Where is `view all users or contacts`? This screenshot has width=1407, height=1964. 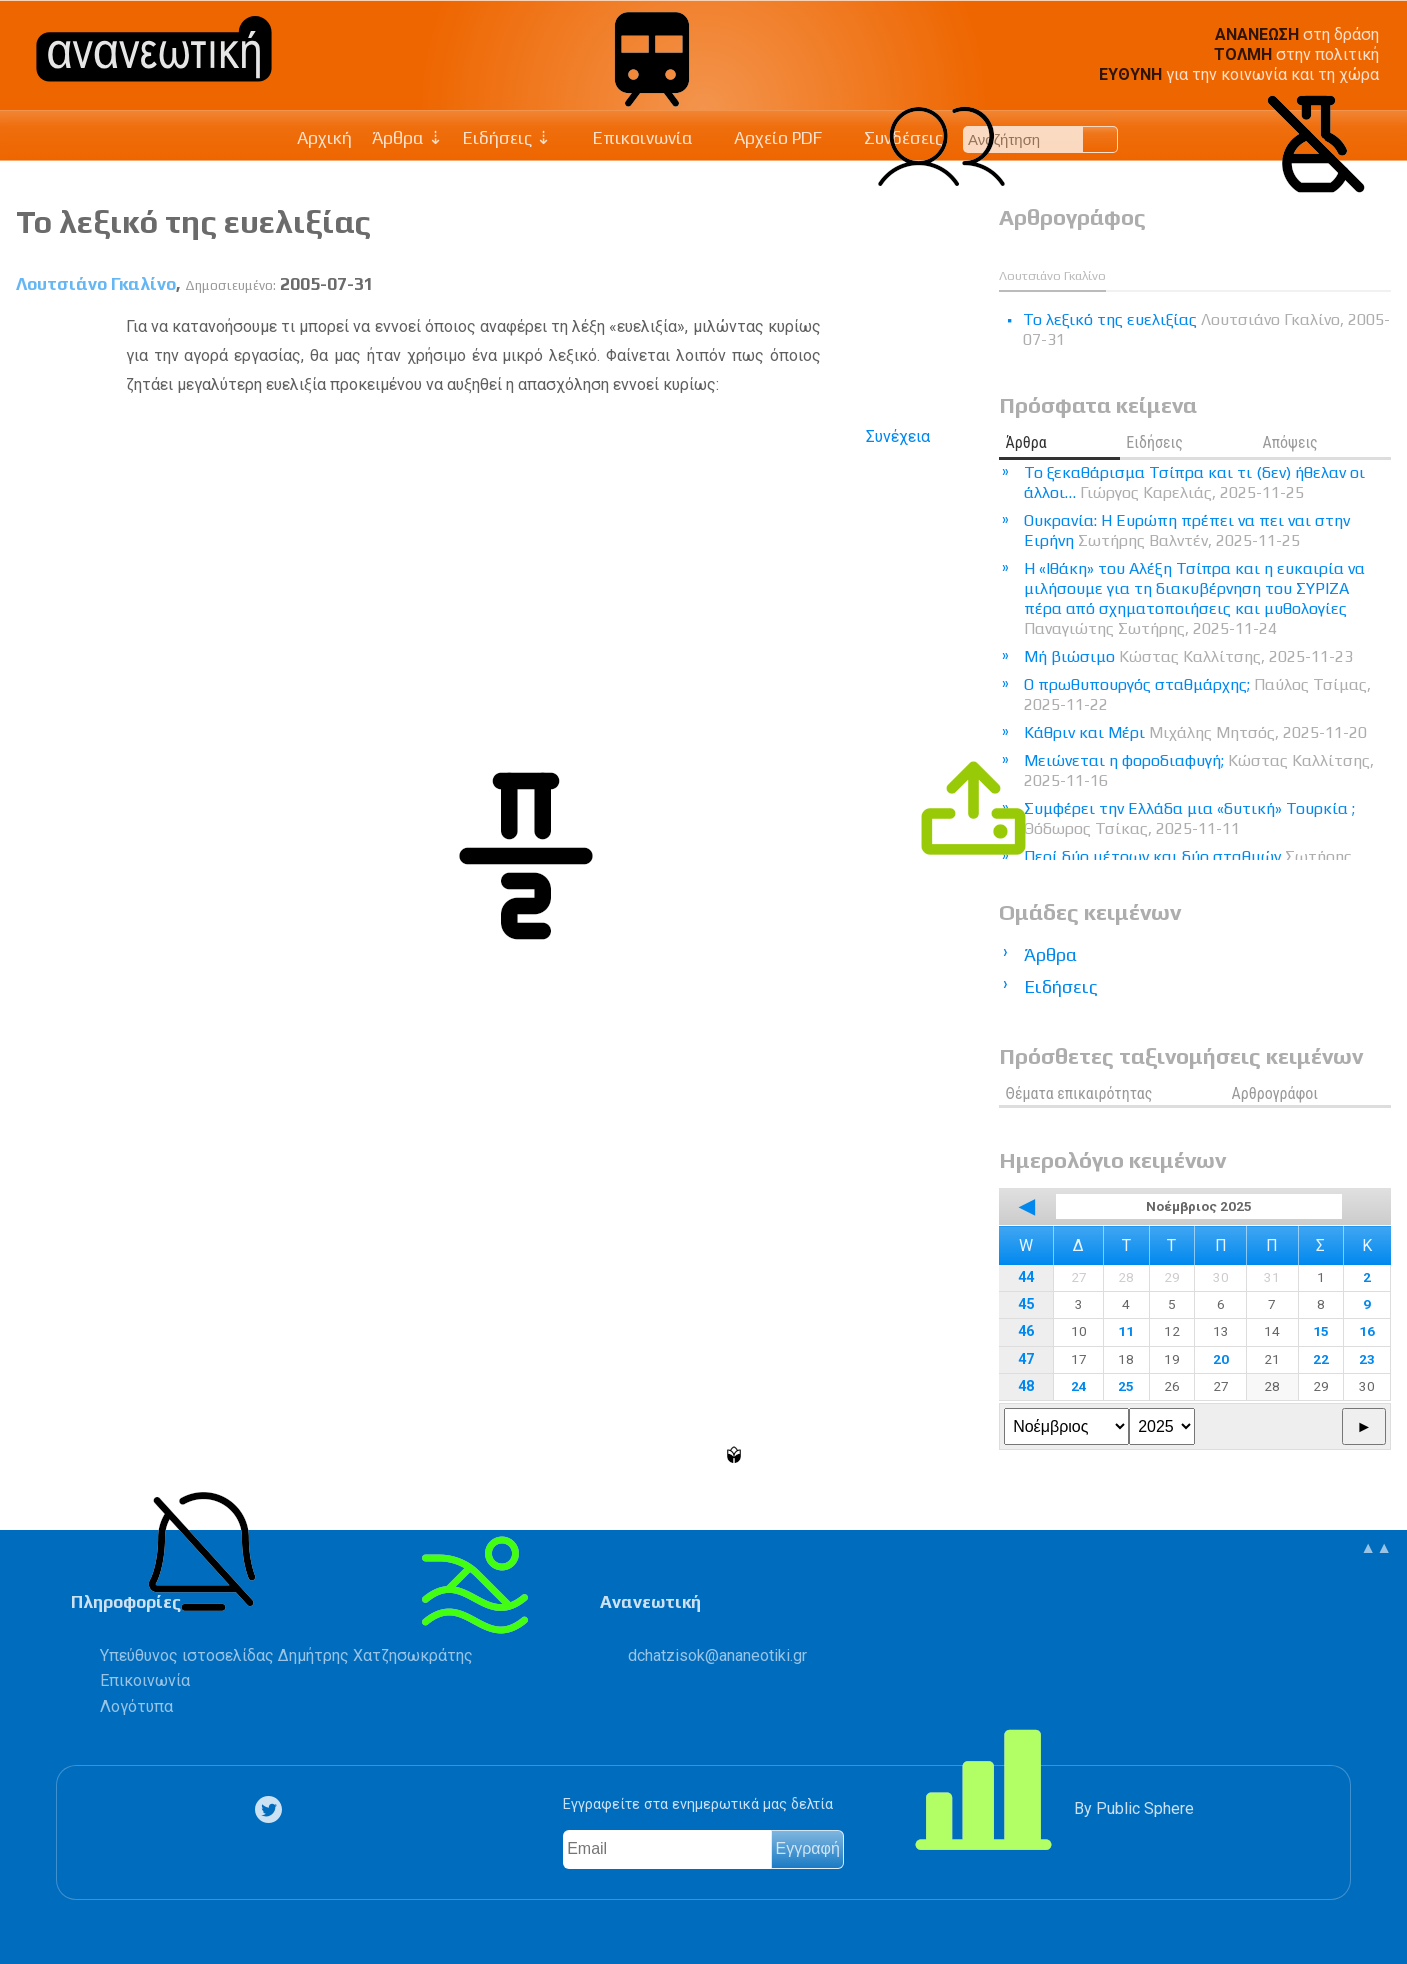
view all users or contacts is located at coordinates (941, 146).